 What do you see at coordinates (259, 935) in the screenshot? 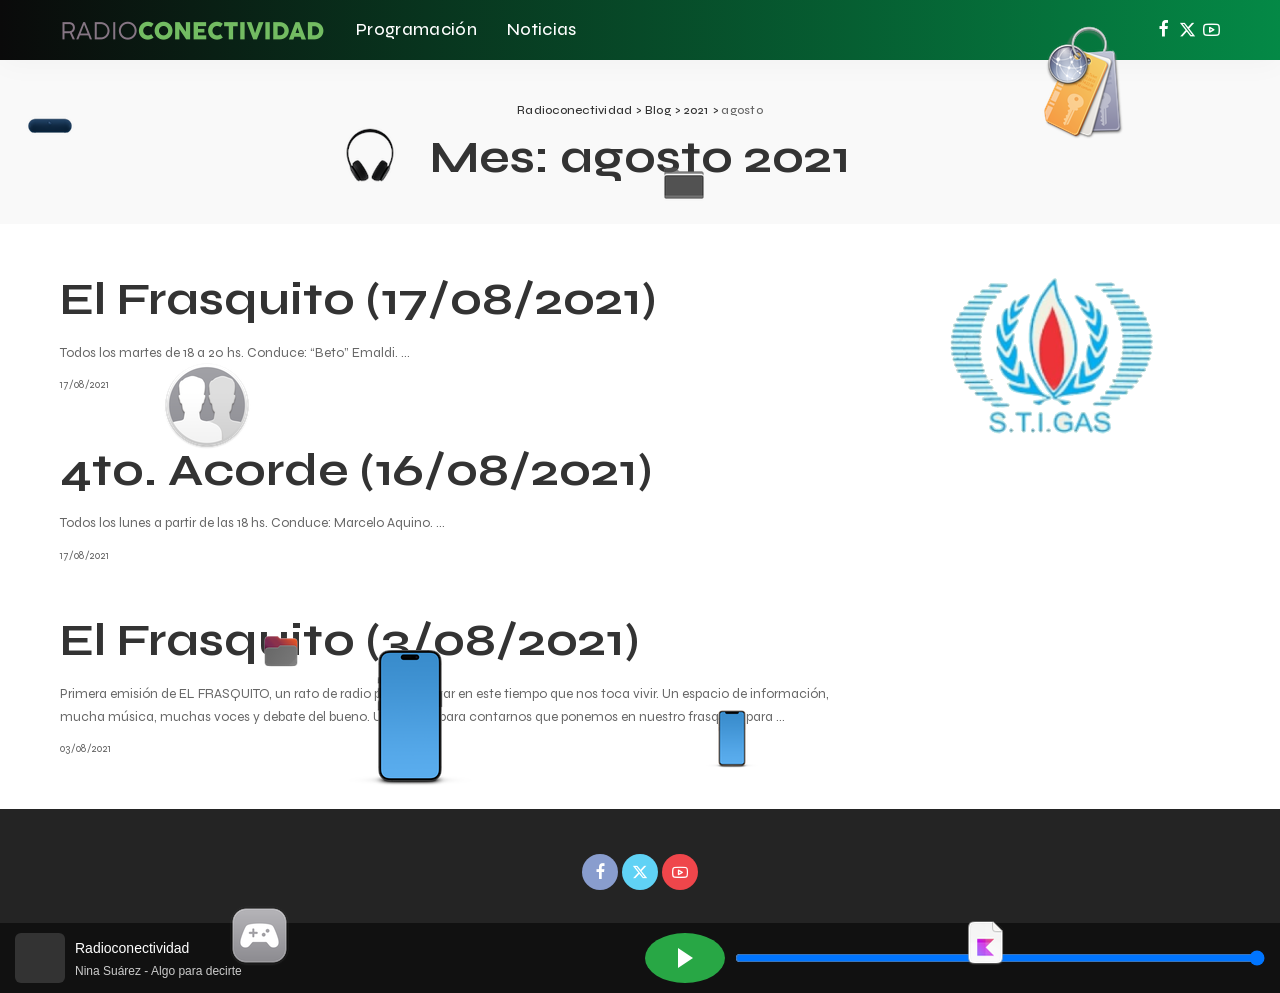
I see `open games folder or category` at bounding box center [259, 935].